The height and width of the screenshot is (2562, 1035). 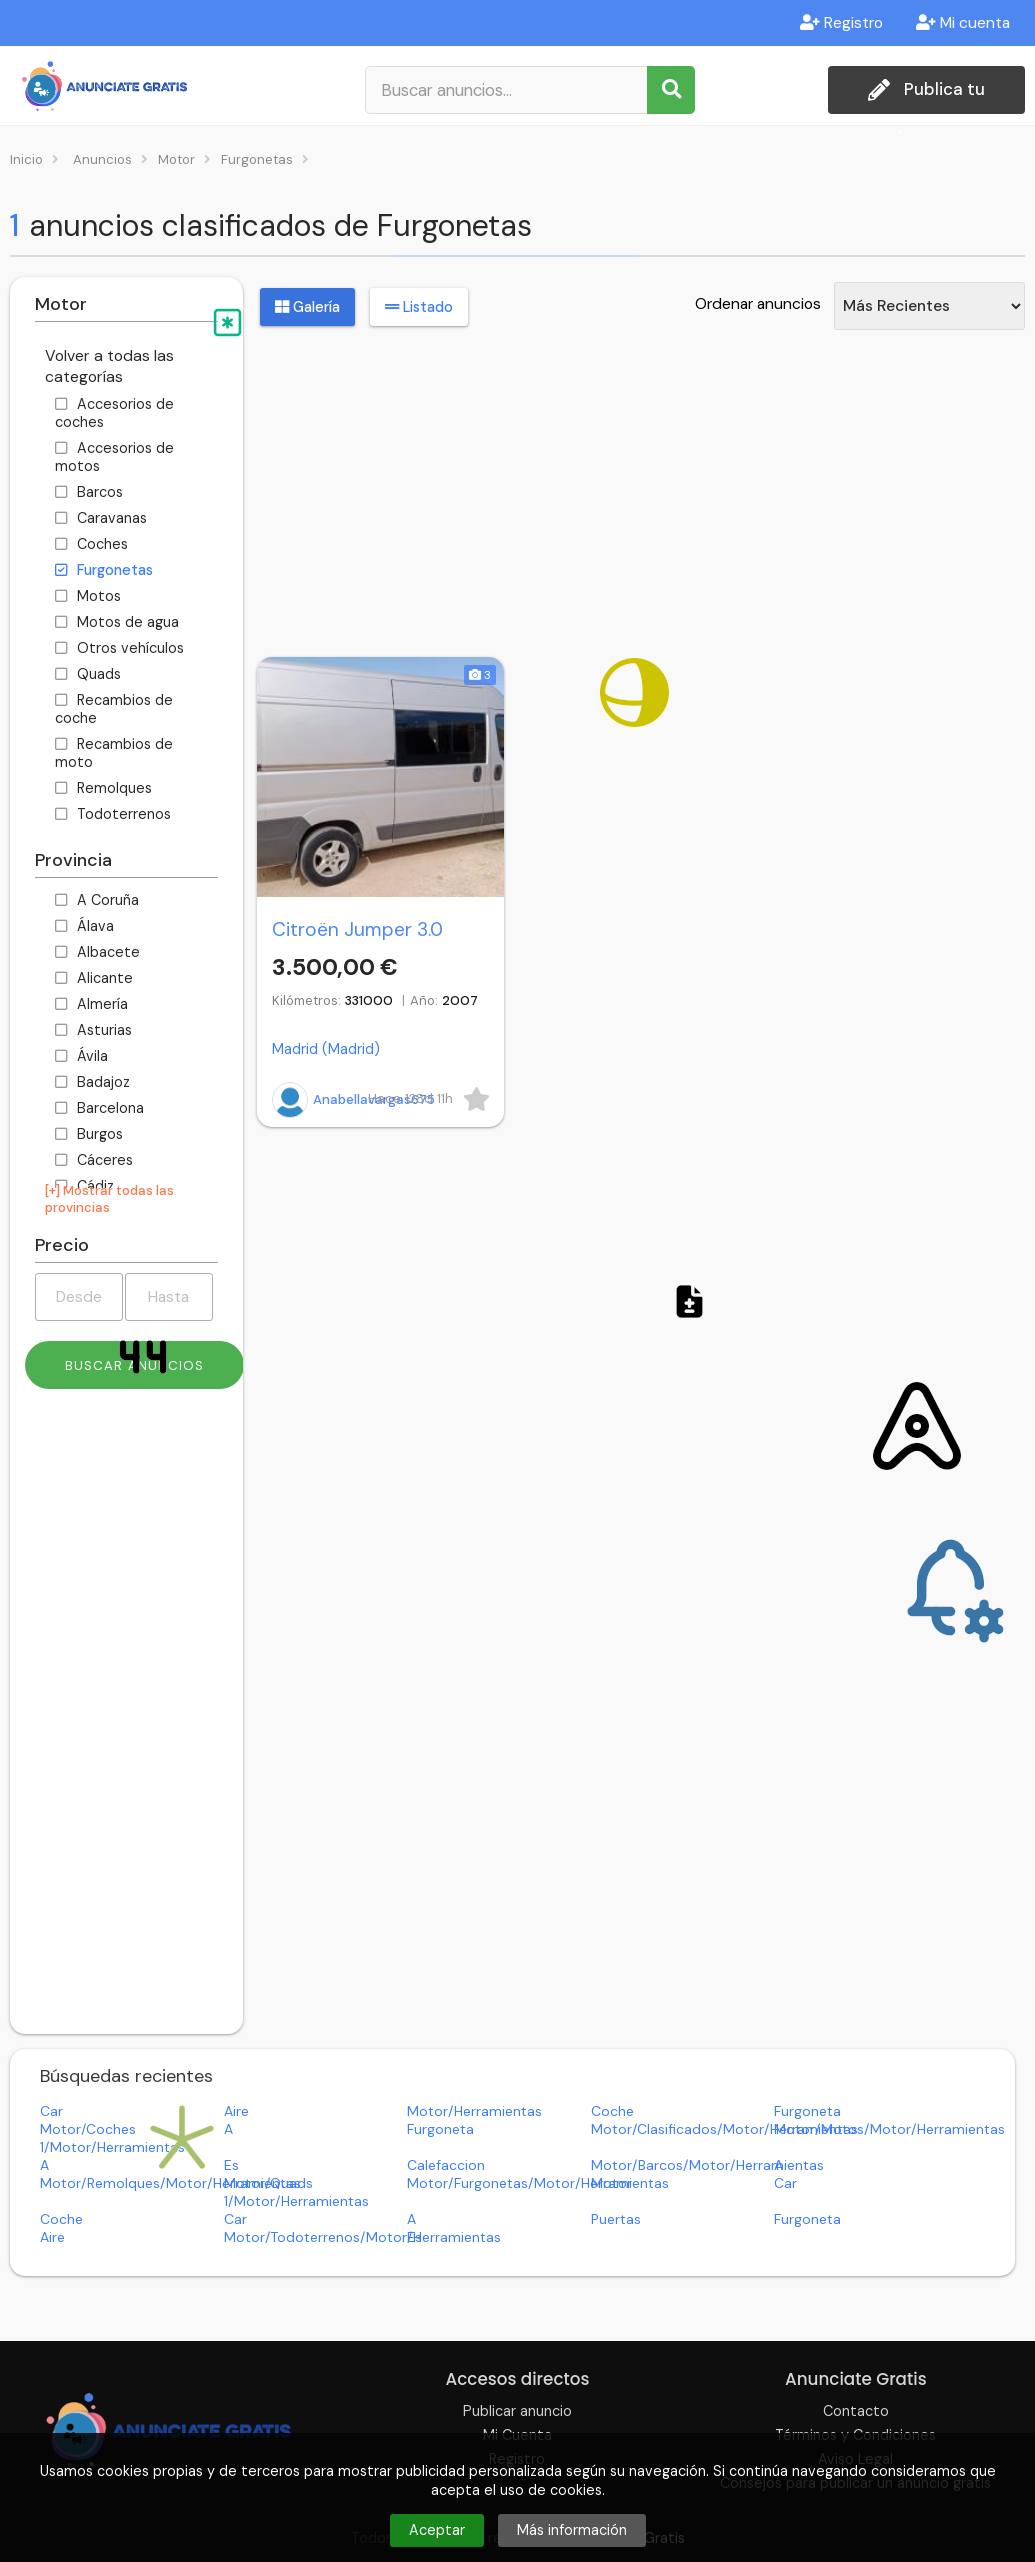 What do you see at coordinates (143, 1357) in the screenshot?
I see `indicates item number 44 in a list or sequence` at bounding box center [143, 1357].